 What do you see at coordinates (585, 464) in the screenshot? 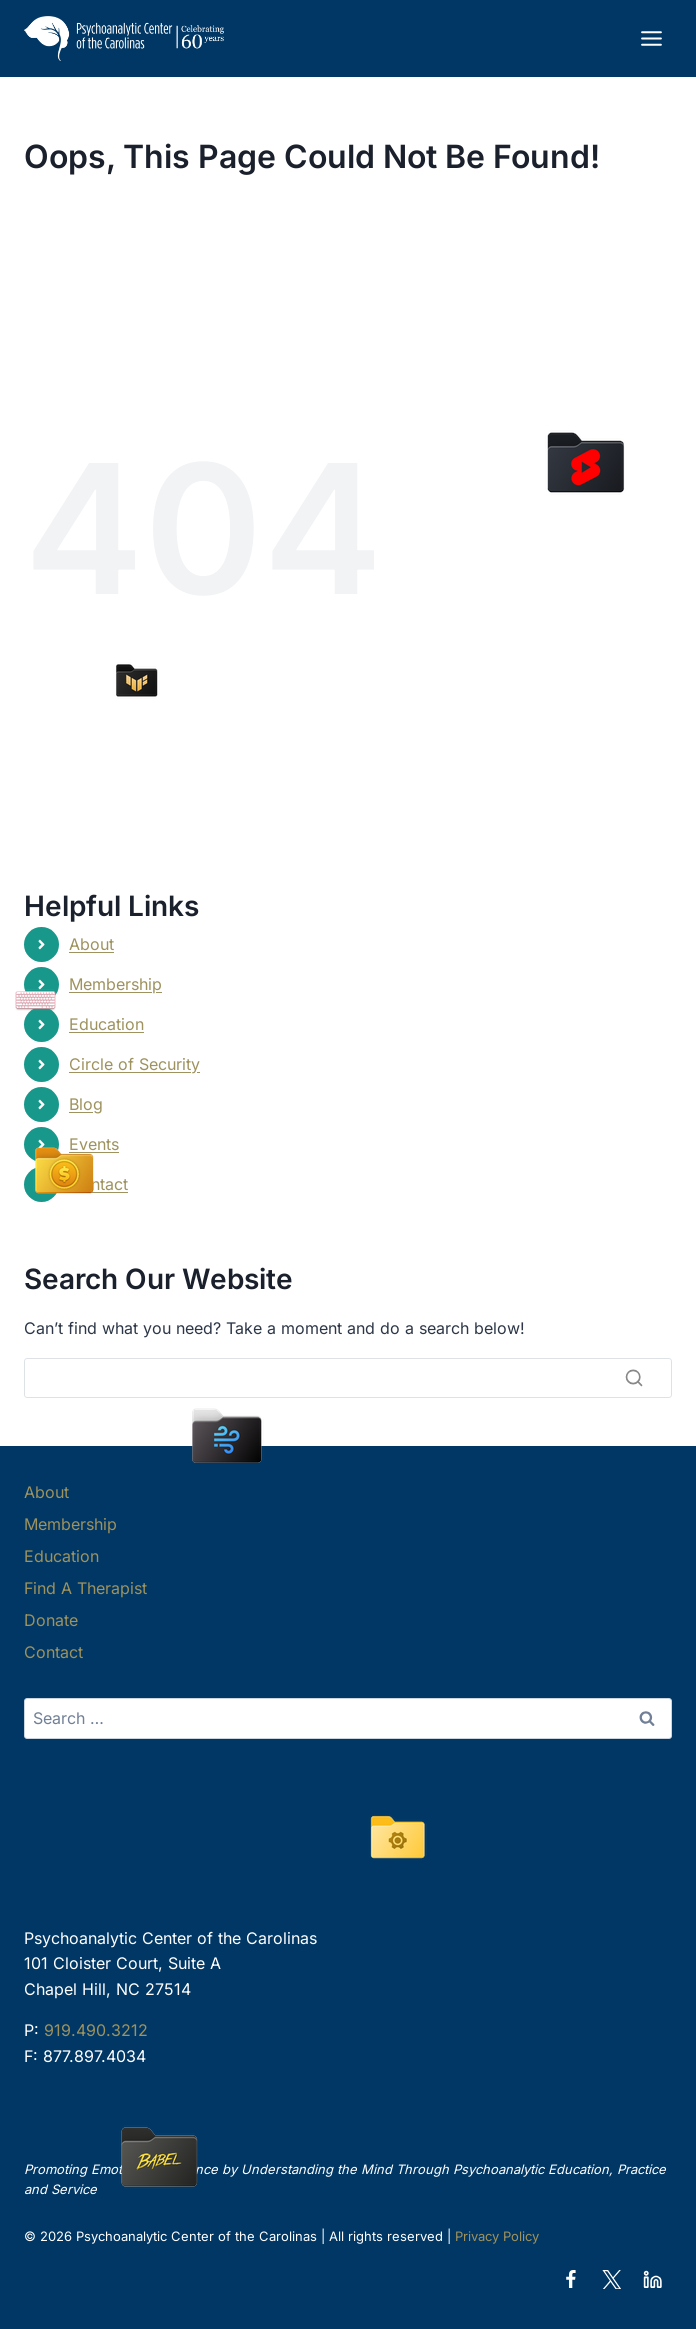
I see `open folder containing youtube shorts downloads` at bounding box center [585, 464].